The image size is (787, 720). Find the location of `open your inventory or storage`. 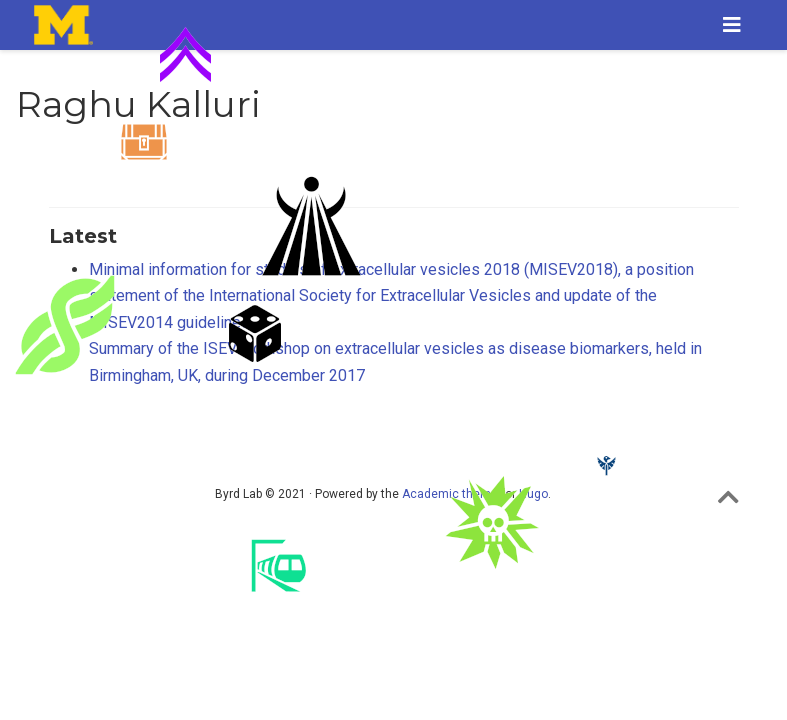

open your inventory or storage is located at coordinates (144, 142).